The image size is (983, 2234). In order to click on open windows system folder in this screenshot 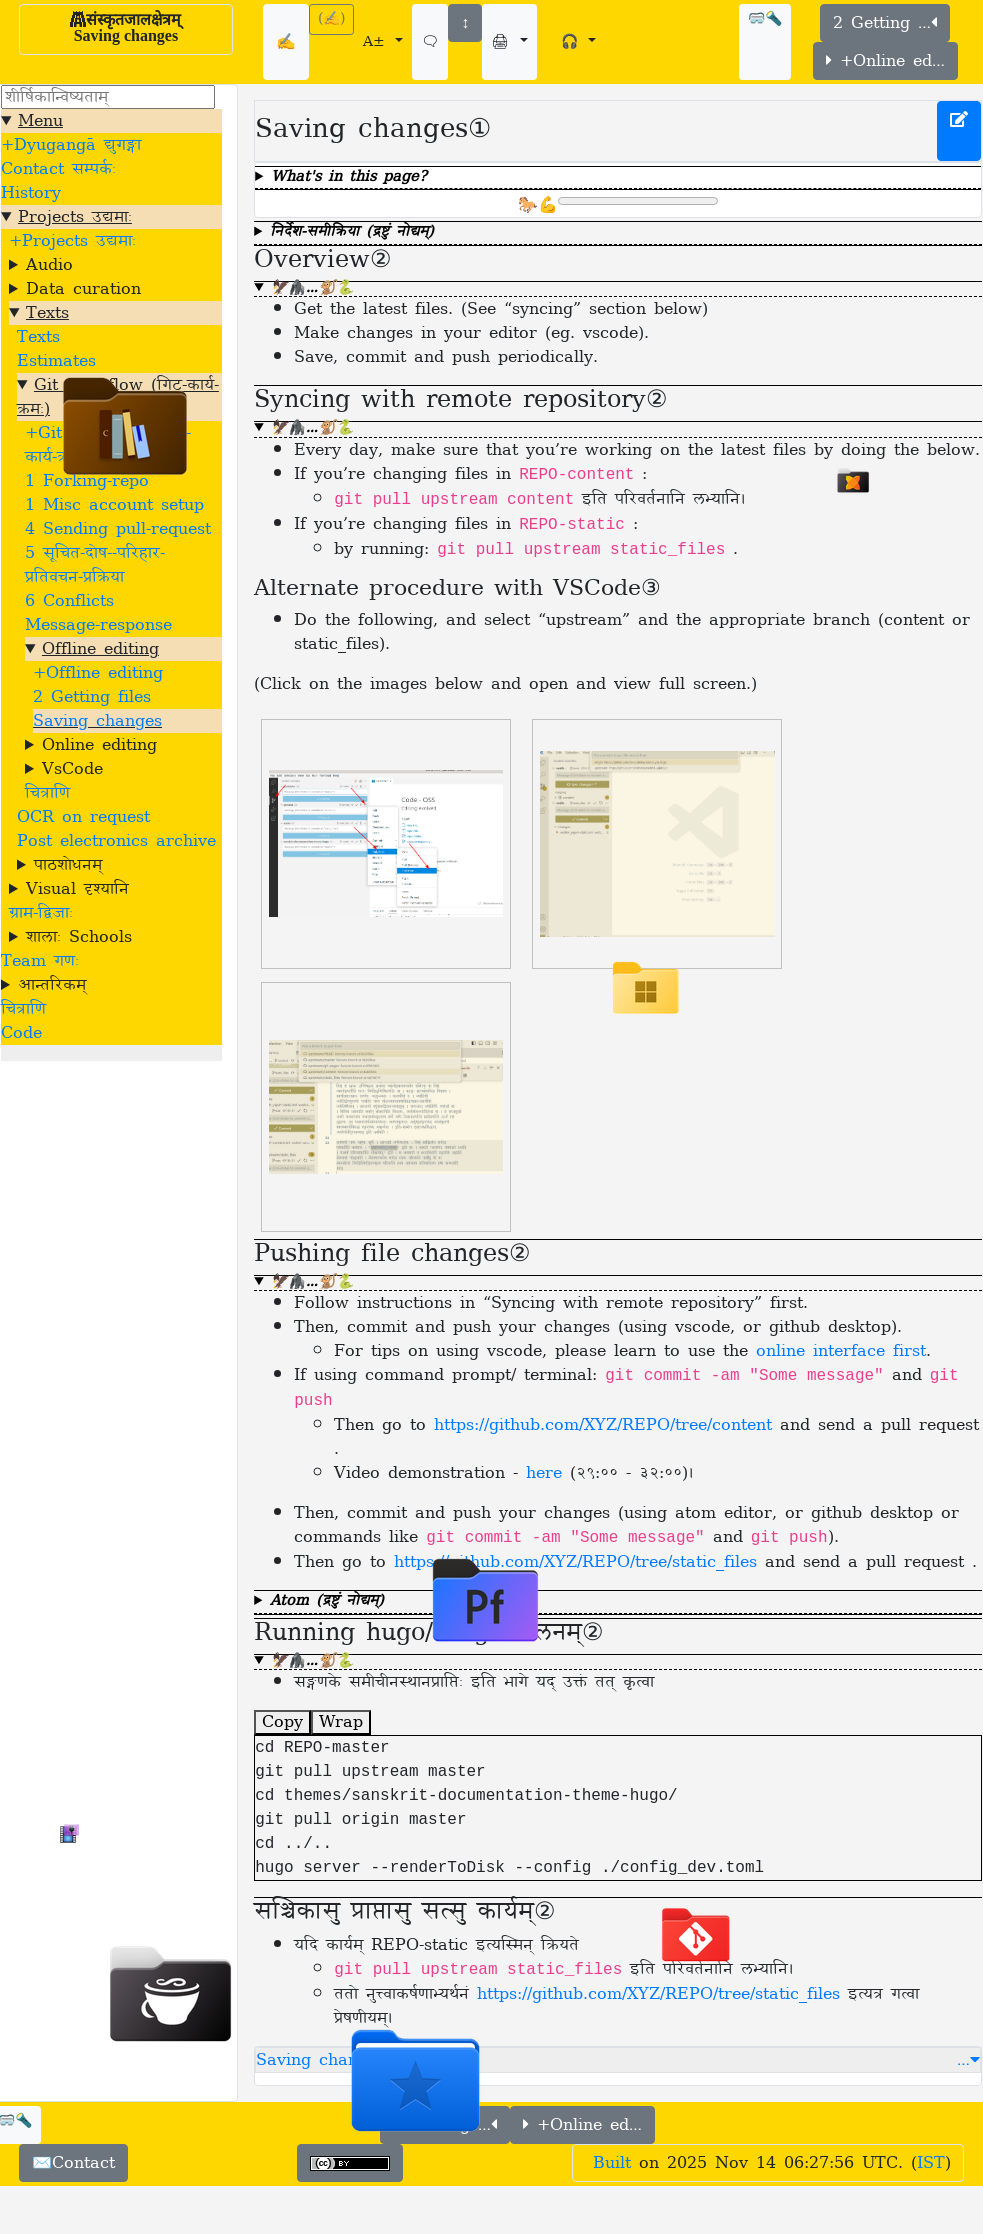, I will do `click(645, 989)`.